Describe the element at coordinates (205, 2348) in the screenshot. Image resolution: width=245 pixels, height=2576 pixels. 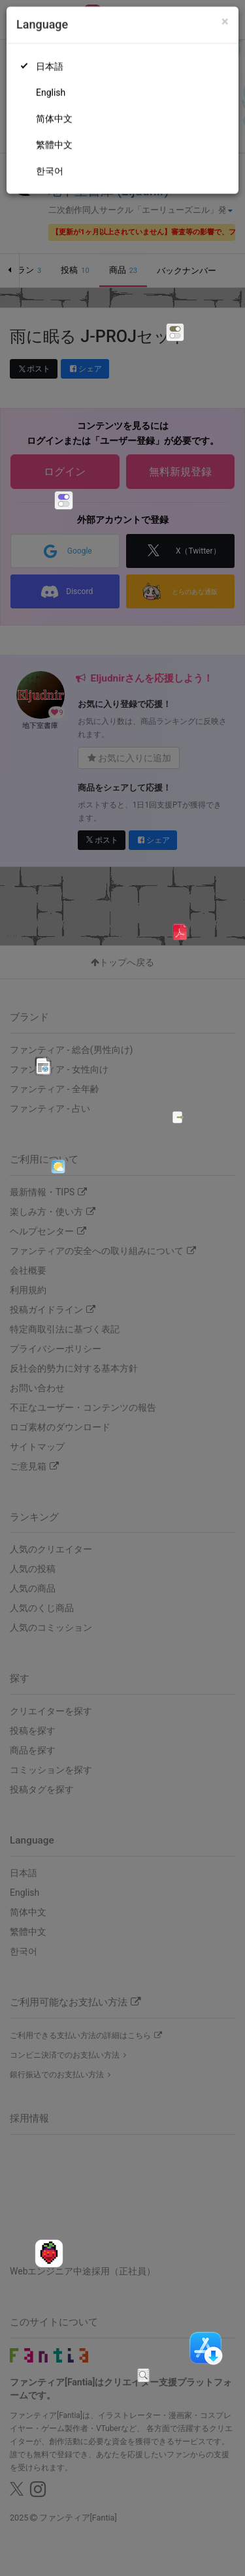
I see `install or download new applications` at that location.